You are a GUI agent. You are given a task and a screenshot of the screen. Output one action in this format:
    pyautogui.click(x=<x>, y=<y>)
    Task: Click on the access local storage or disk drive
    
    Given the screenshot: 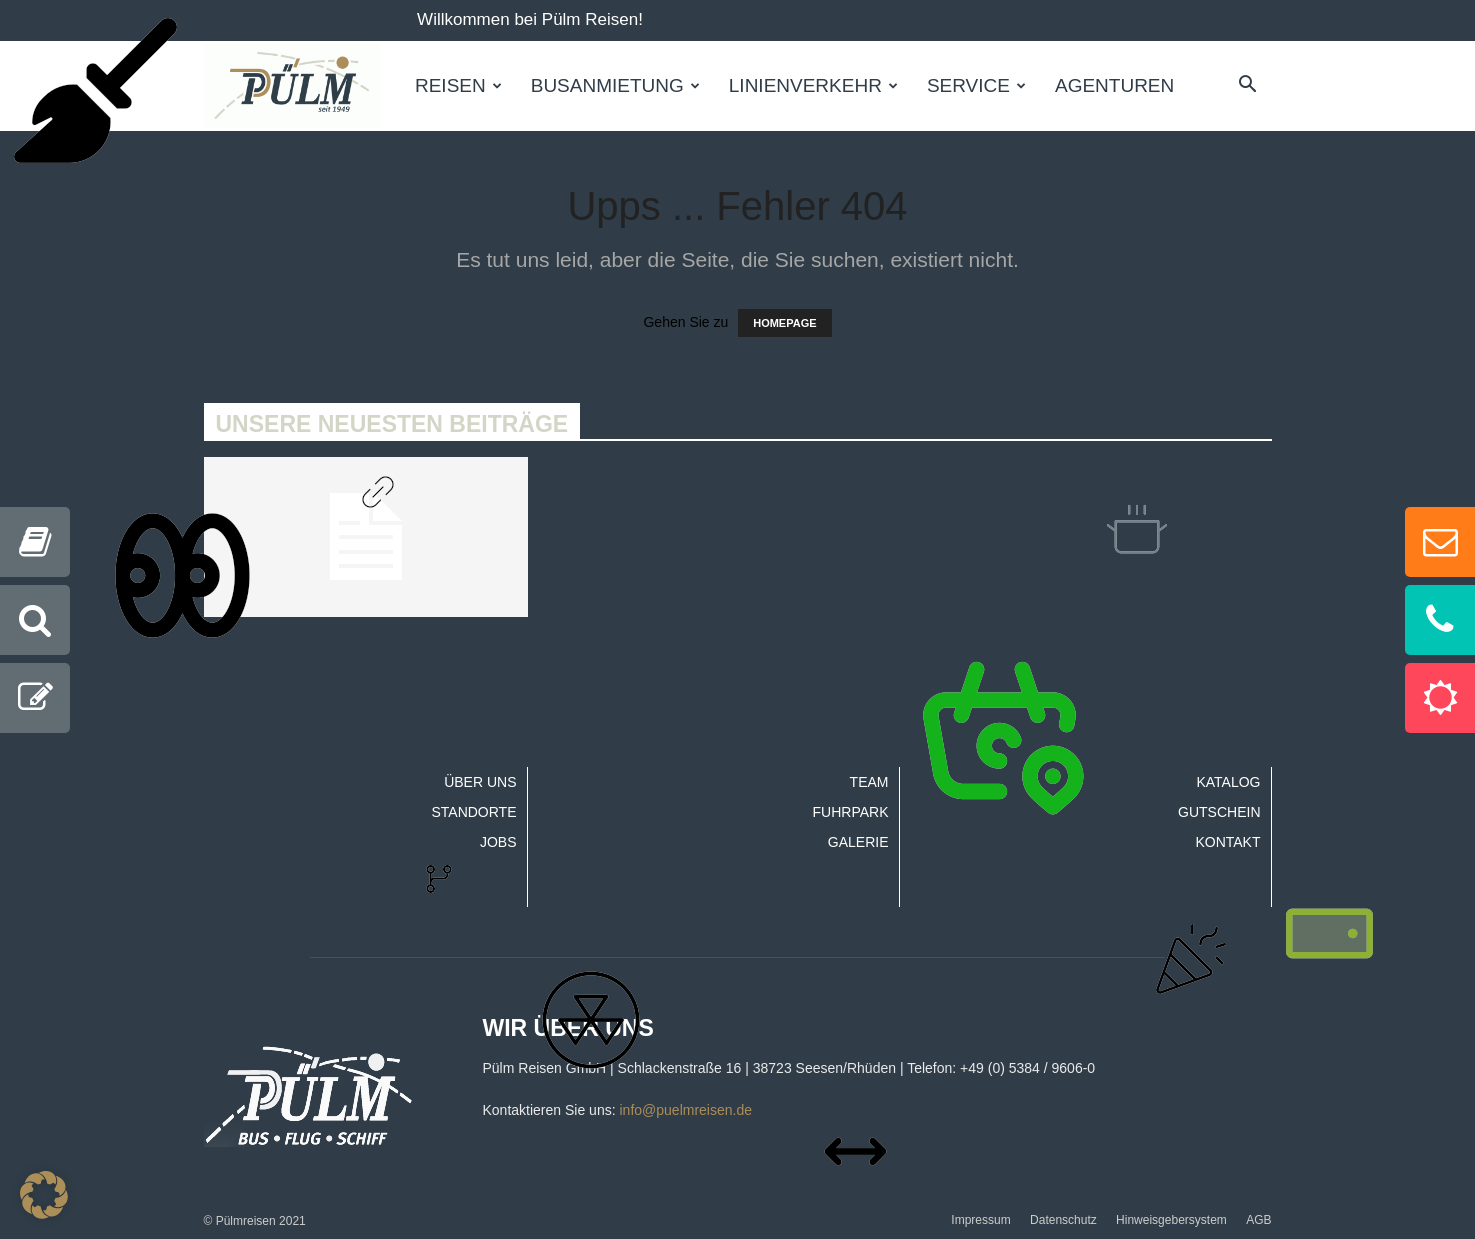 What is the action you would take?
    pyautogui.click(x=1329, y=933)
    